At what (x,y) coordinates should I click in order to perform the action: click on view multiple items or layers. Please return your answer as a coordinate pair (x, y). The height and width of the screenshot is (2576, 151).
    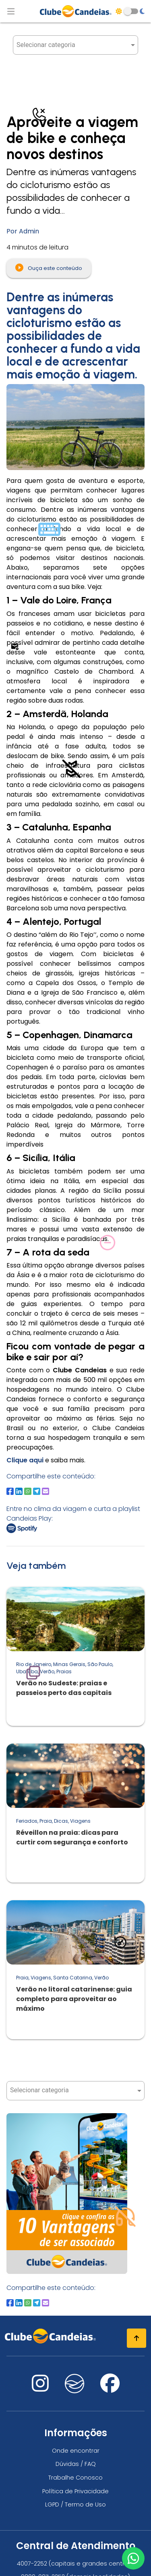
    Looking at the image, I should click on (33, 1672).